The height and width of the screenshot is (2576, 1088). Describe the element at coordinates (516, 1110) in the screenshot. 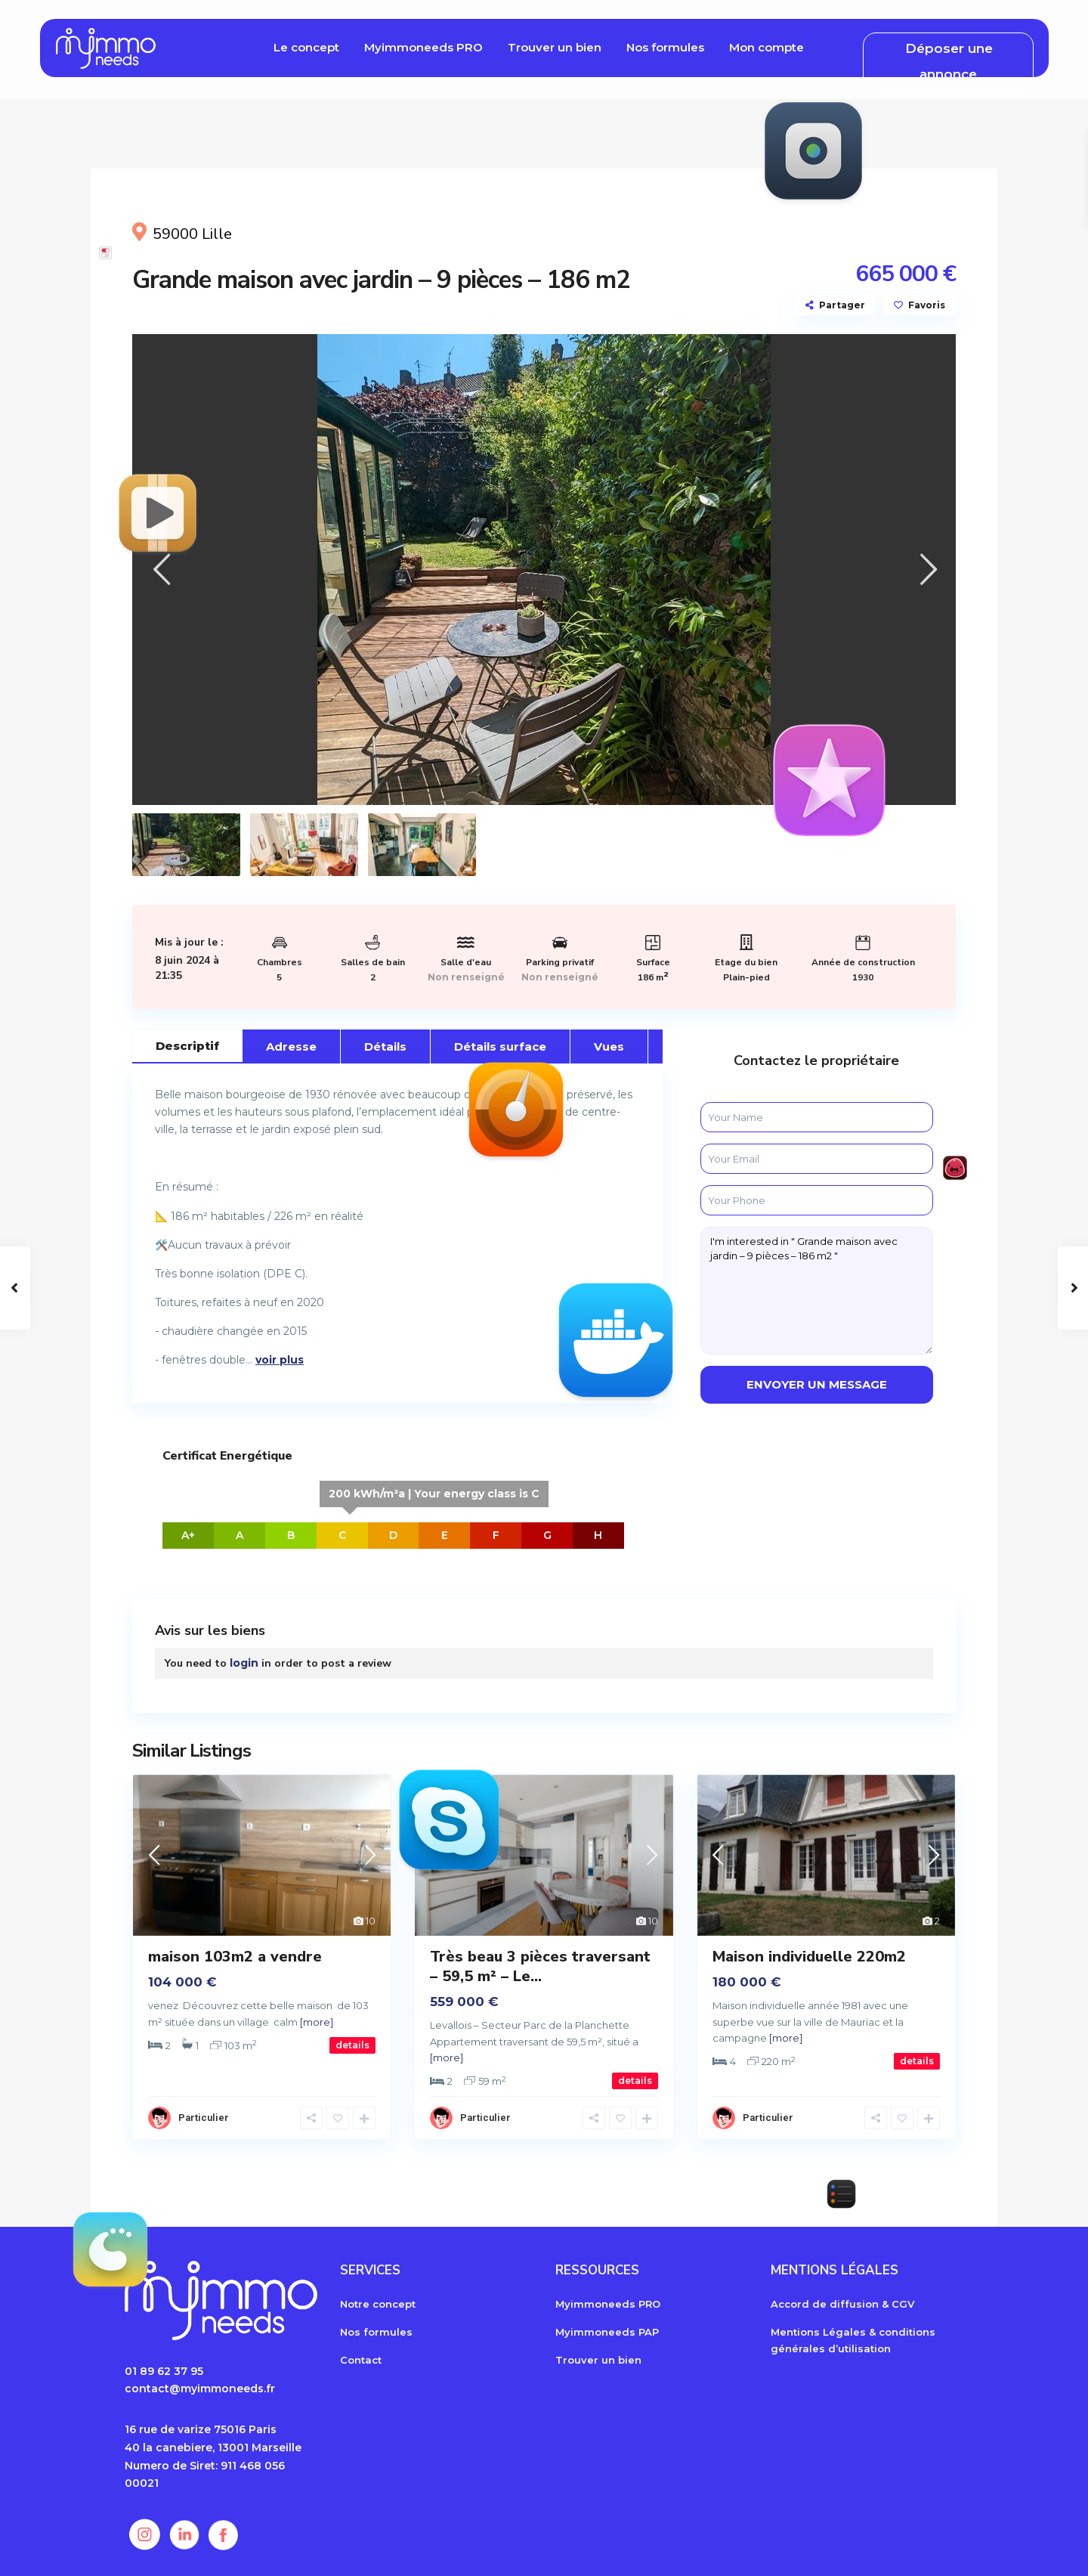

I see `open gtick metronome application` at that location.